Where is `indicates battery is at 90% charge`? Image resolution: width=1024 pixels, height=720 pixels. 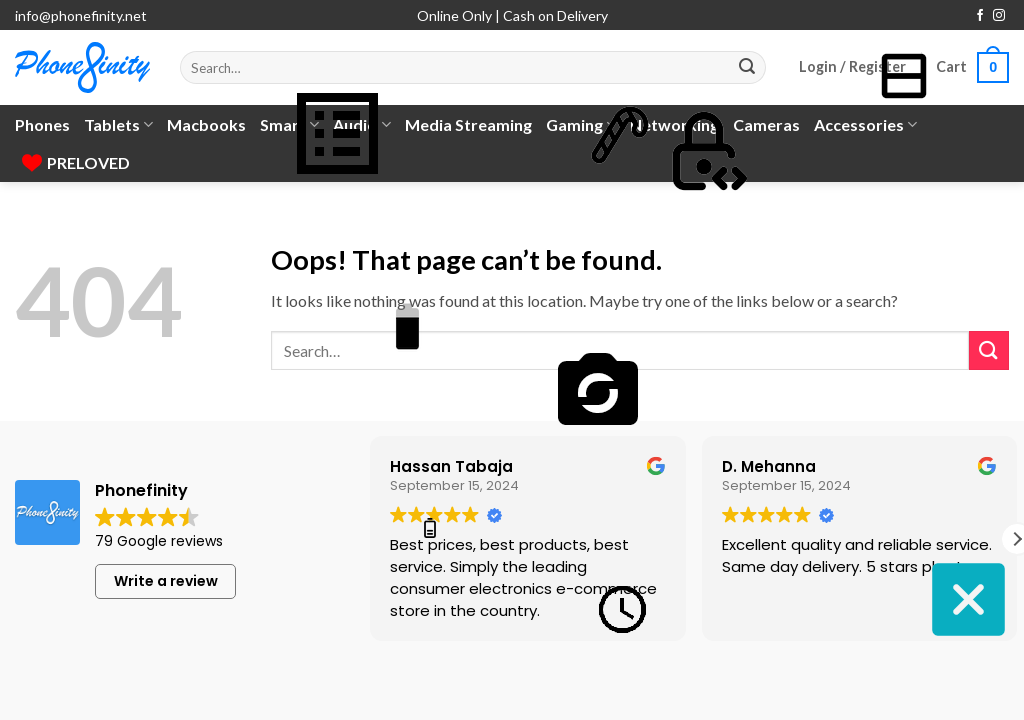 indicates battery is at 90% charge is located at coordinates (407, 326).